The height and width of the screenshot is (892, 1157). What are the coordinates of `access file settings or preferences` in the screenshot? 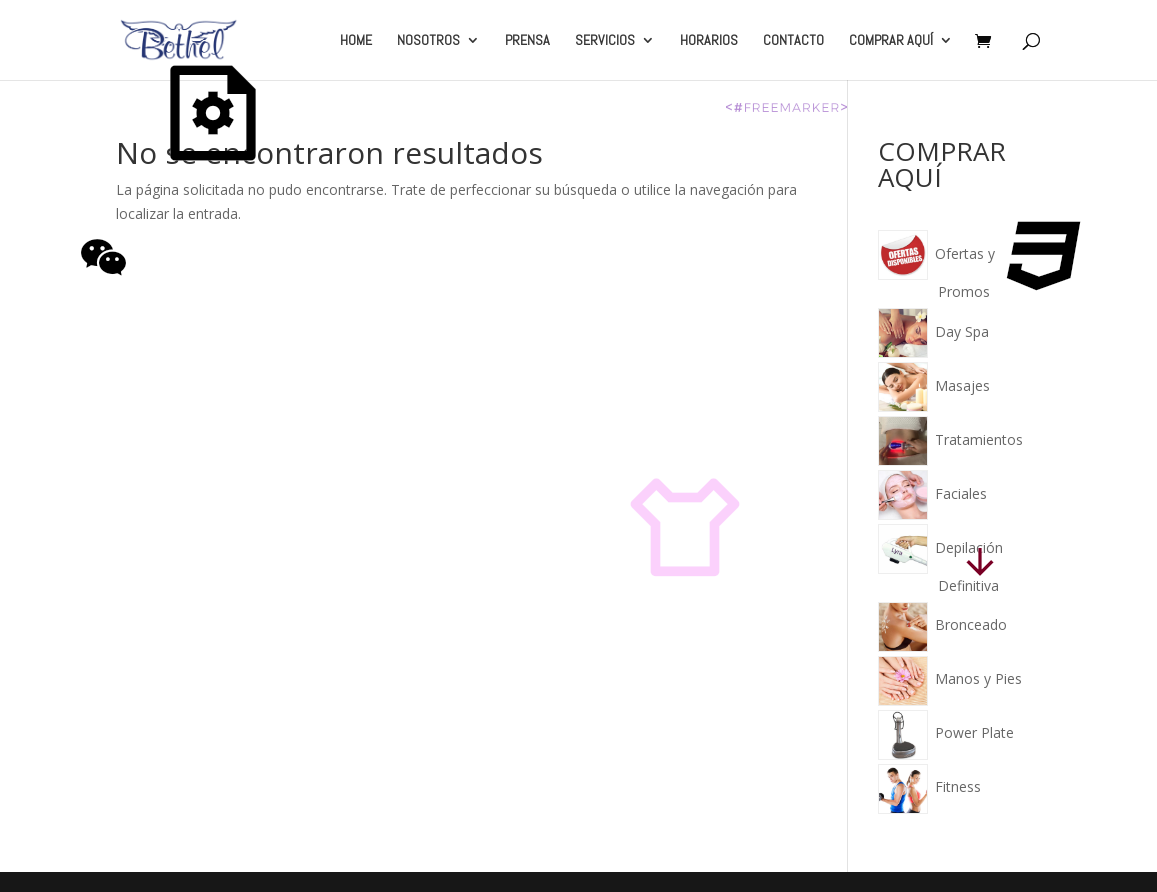 It's located at (213, 113).